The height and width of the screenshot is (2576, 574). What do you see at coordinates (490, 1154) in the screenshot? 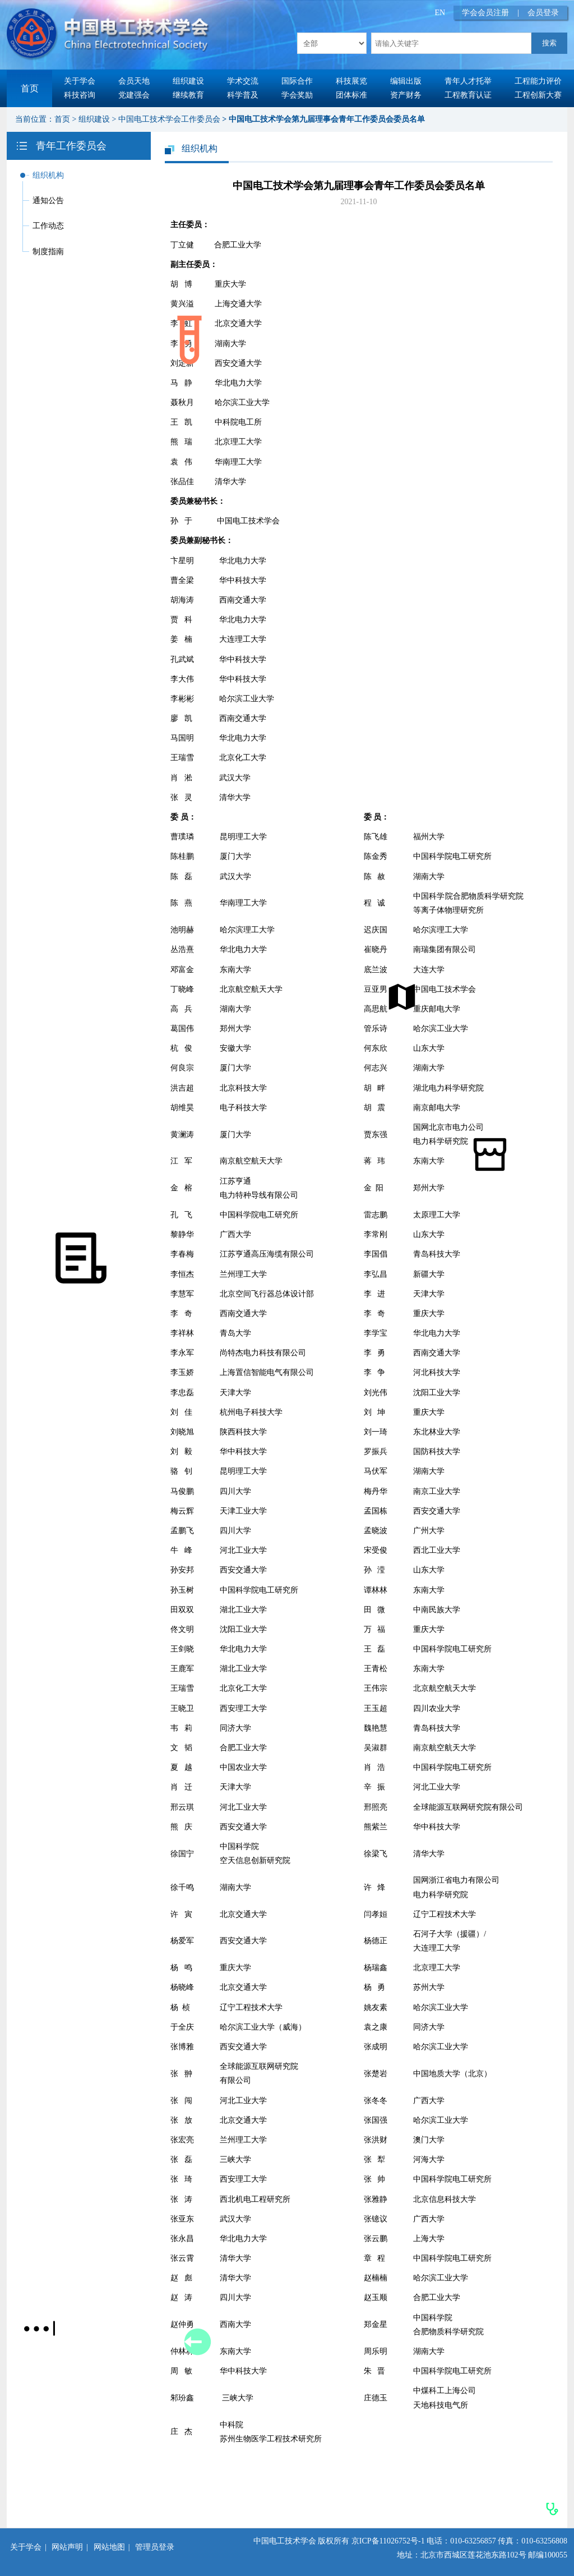
I see `browse or open the store` at bounding box center [490, 1154].